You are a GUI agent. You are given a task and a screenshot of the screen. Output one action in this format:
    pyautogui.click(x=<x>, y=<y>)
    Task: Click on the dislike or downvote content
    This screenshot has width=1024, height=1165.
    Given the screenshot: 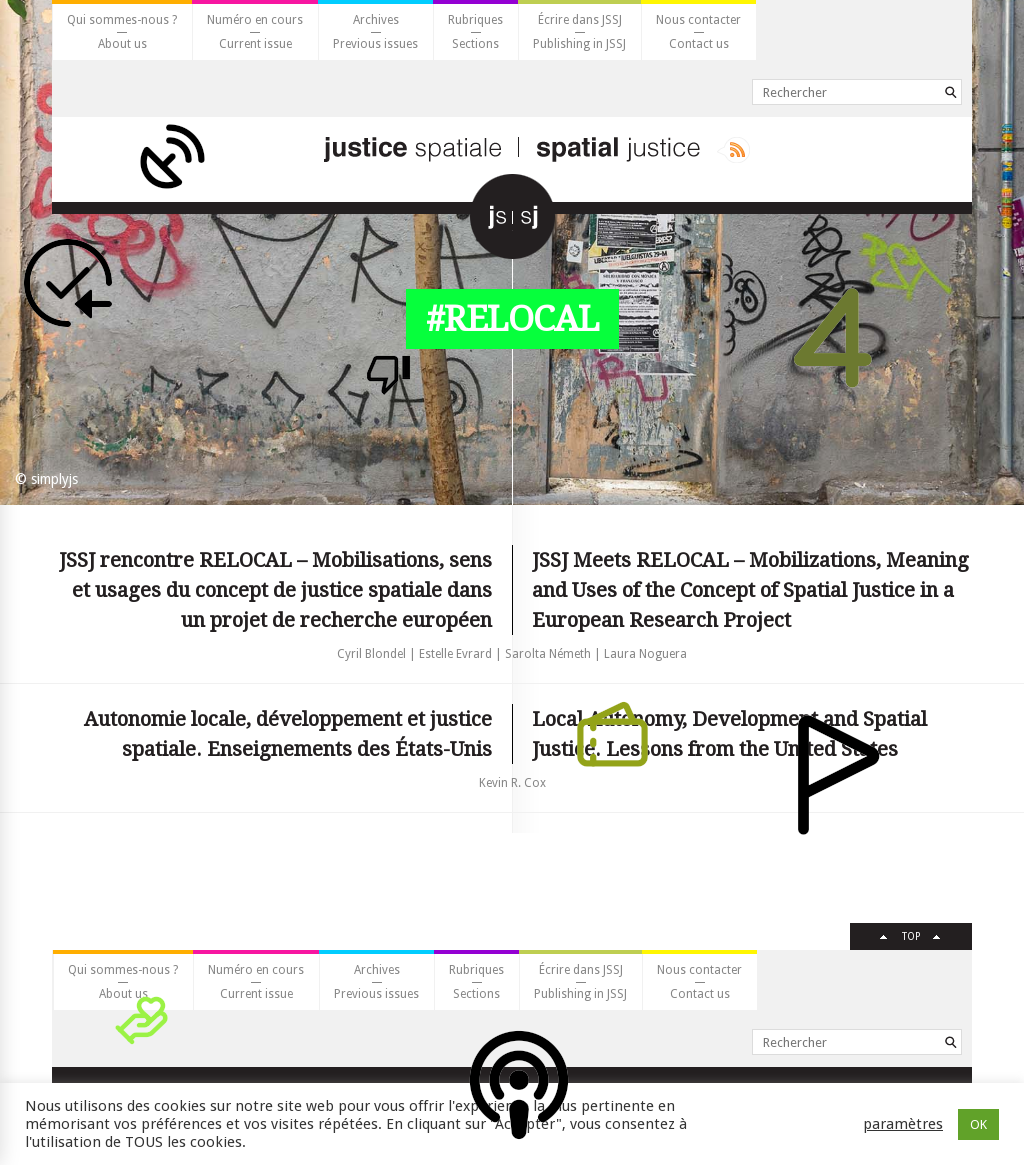 What is the action you would take?
    pyautogui.click(x=388, y=373)
    